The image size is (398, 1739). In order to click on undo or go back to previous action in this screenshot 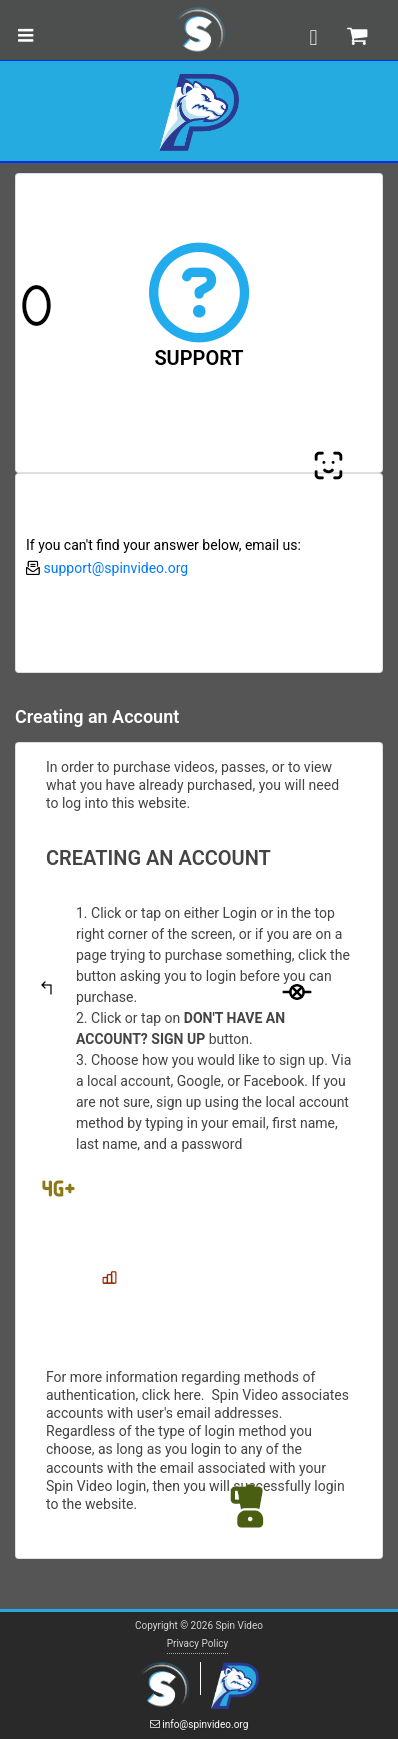, I will do `click(47, 988)`.